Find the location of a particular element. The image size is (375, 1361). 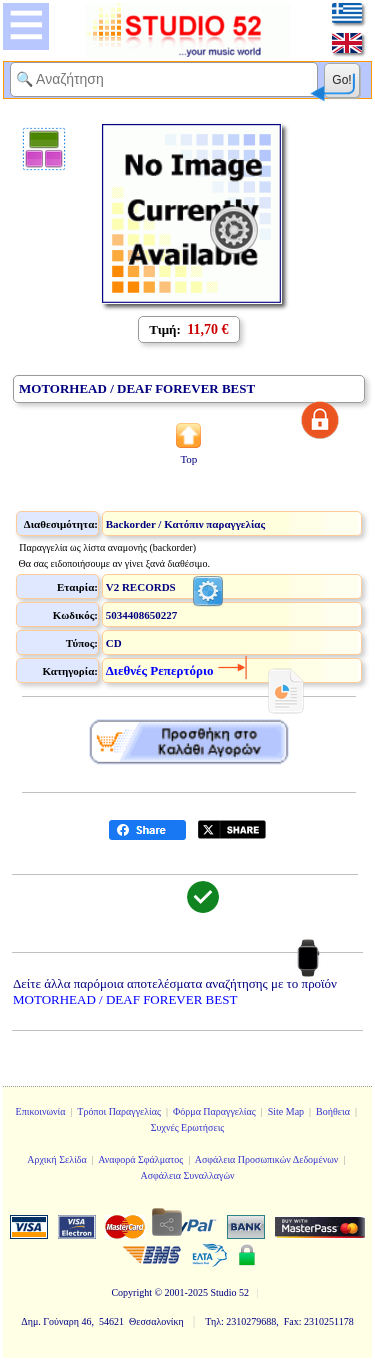

select all items in the current view is located at coordinates (44, 149).